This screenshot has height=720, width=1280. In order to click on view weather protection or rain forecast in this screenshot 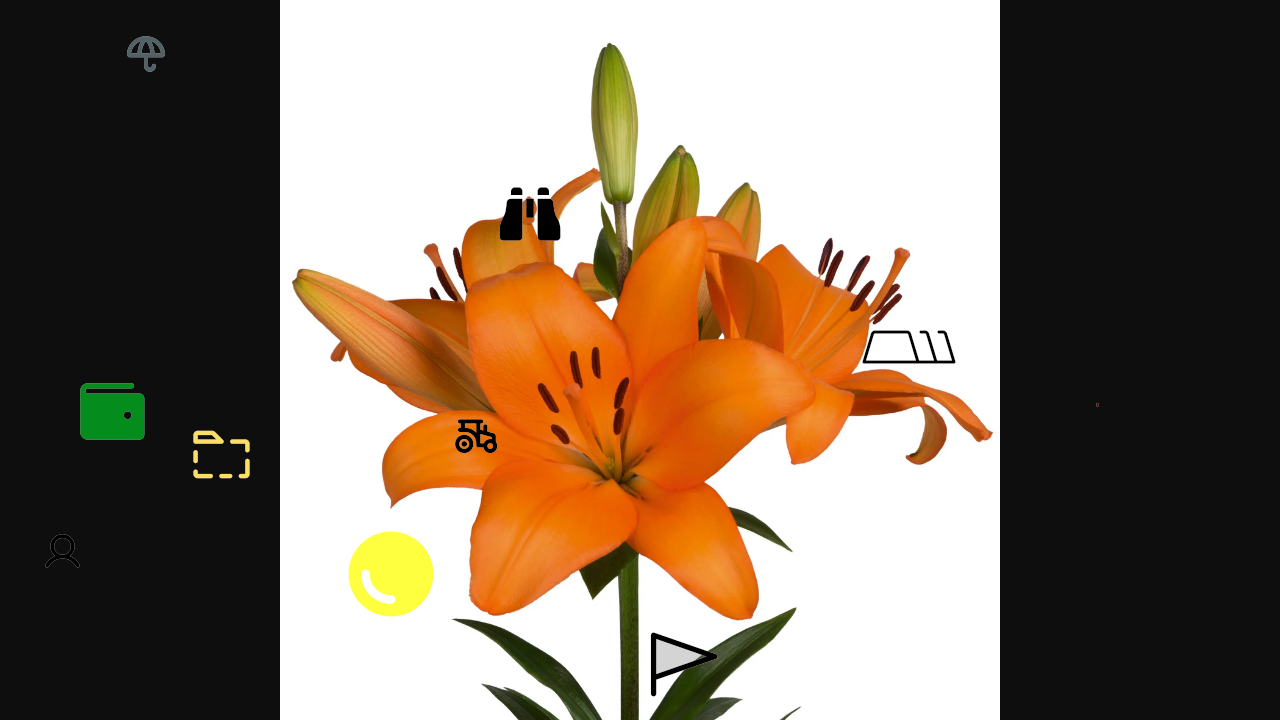, I will do `click(146, 54)`.